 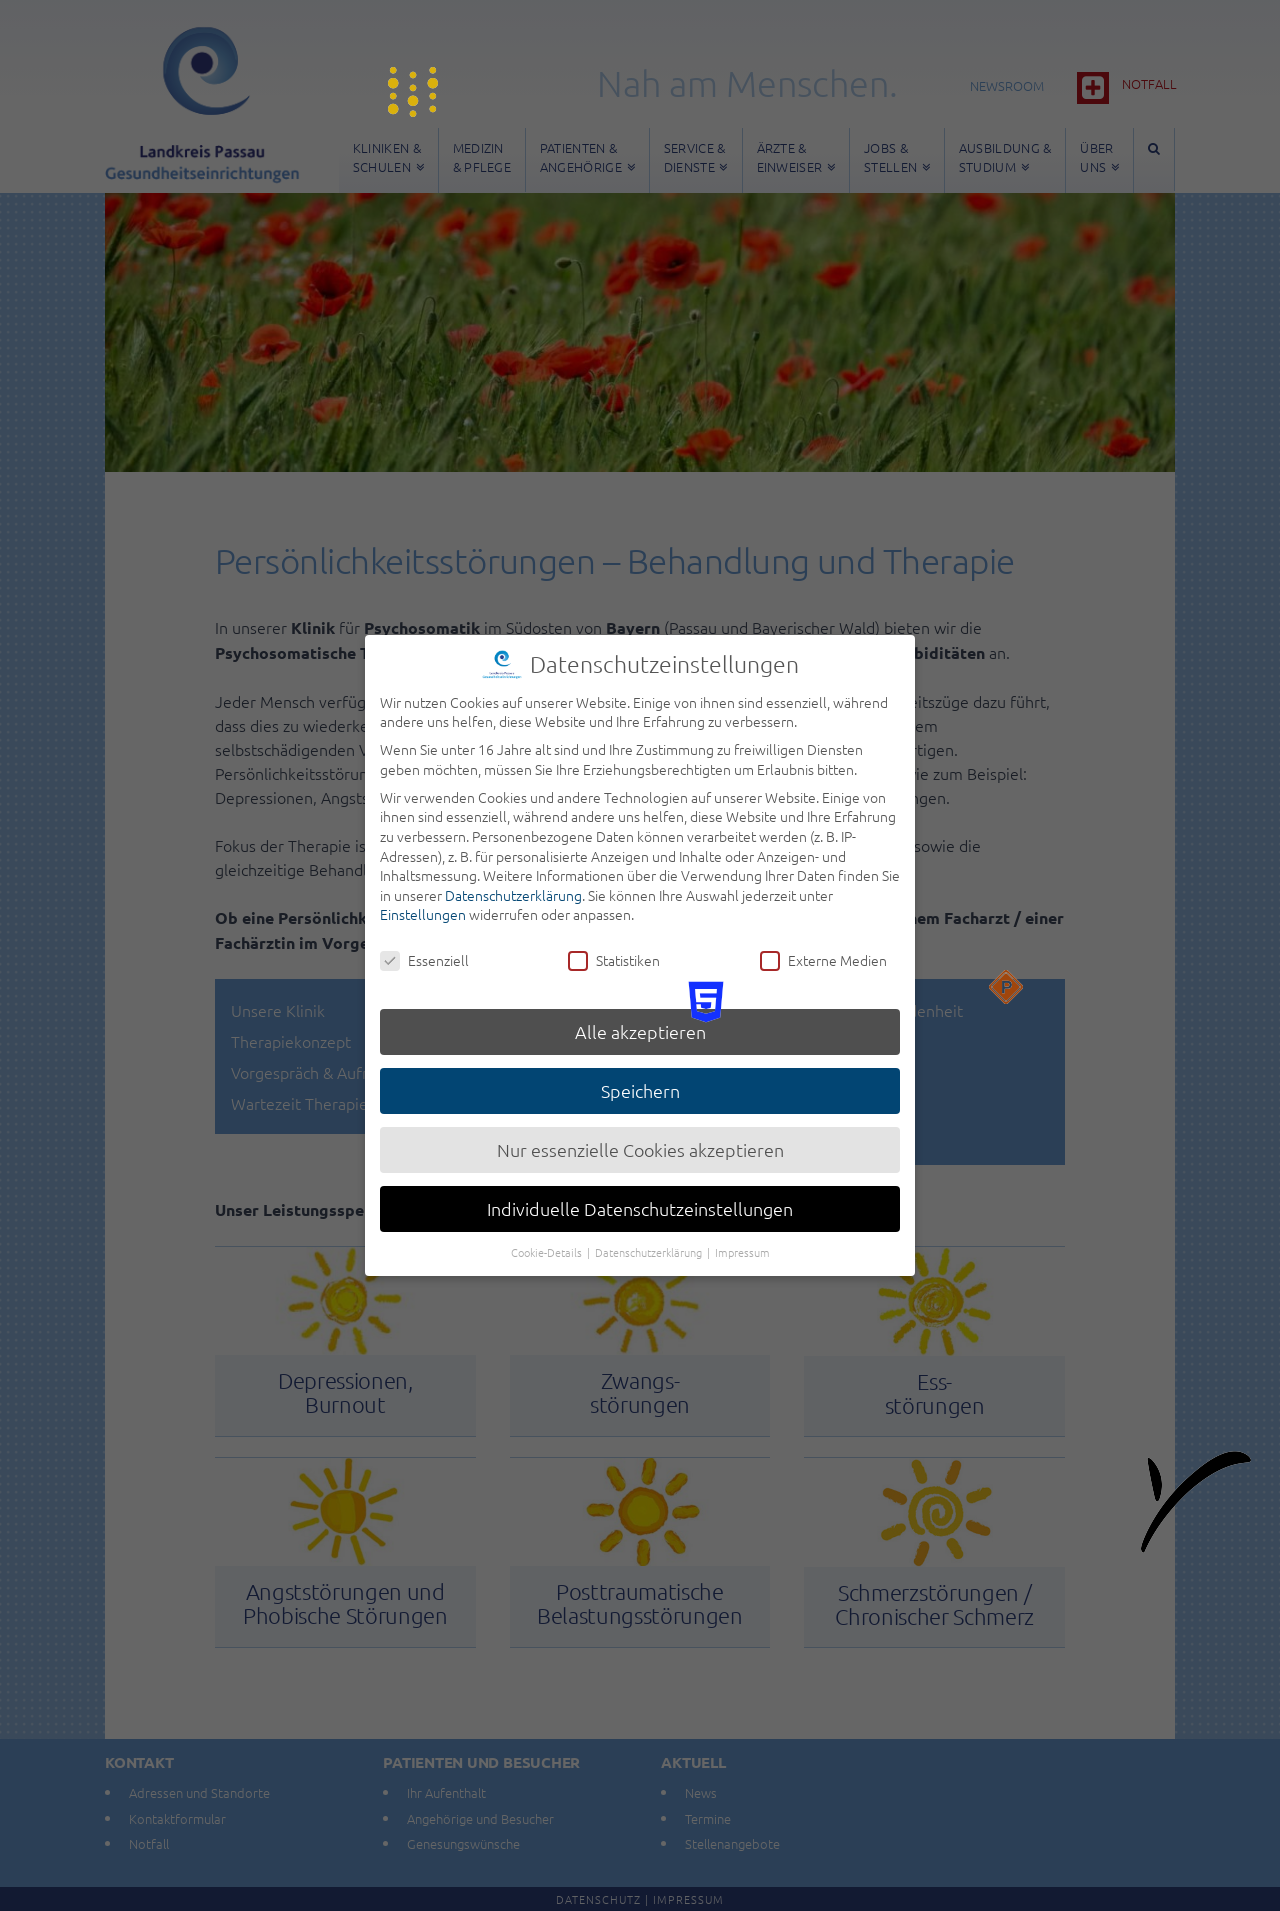 I want to click on HTML5 technology or web standard indicator, so click(x=706, y=1002).